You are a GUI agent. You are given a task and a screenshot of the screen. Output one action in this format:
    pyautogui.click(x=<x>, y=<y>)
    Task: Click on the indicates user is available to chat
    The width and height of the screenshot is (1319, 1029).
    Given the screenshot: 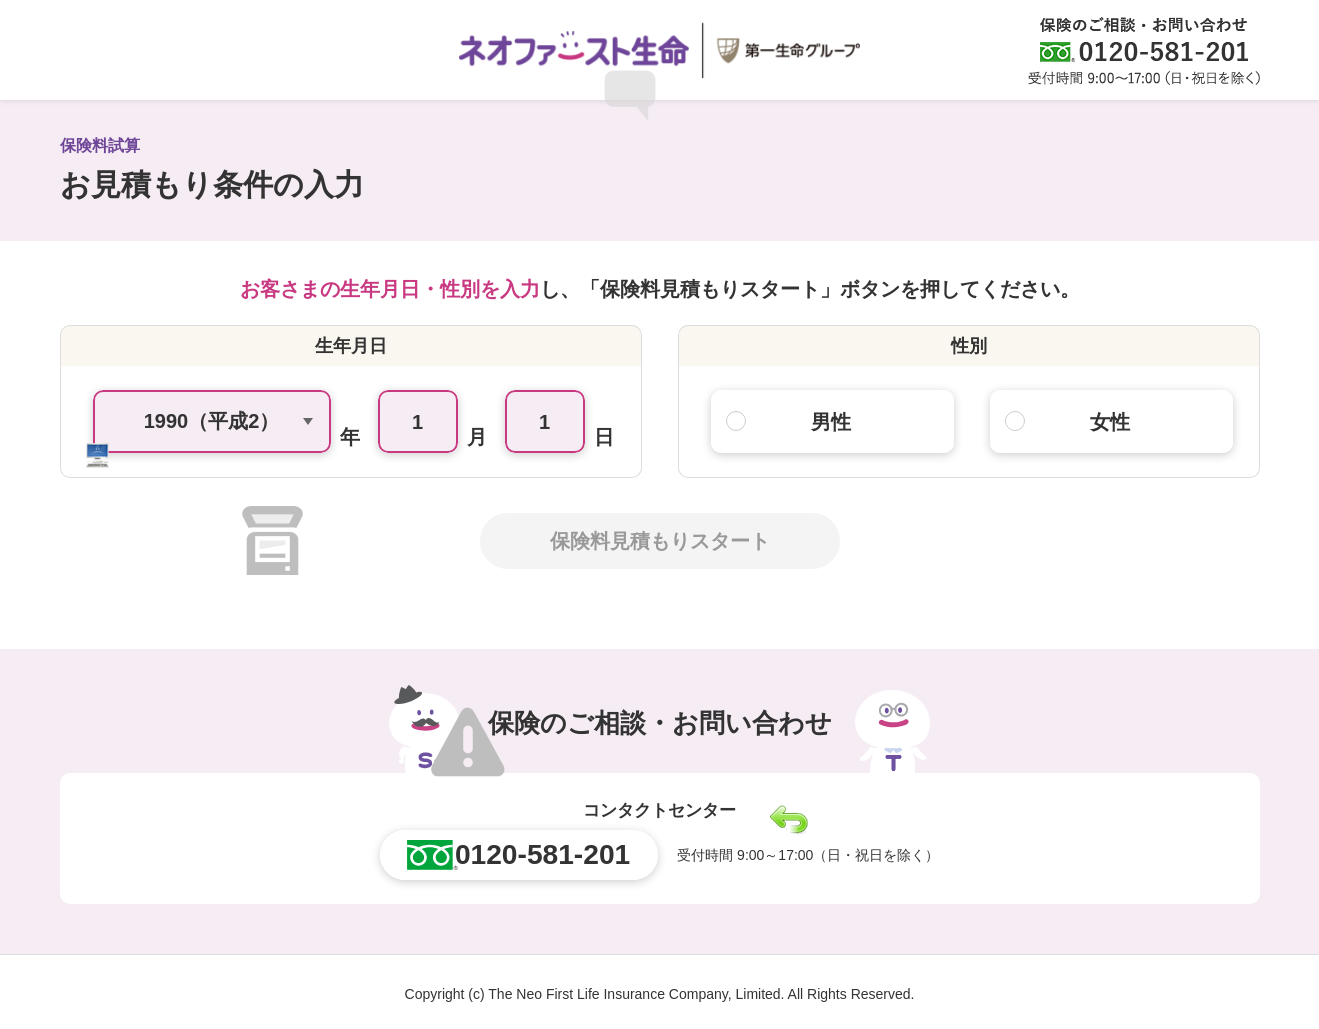 What is the action you would take?
    pyautogui.click(x=630, y=96)
    